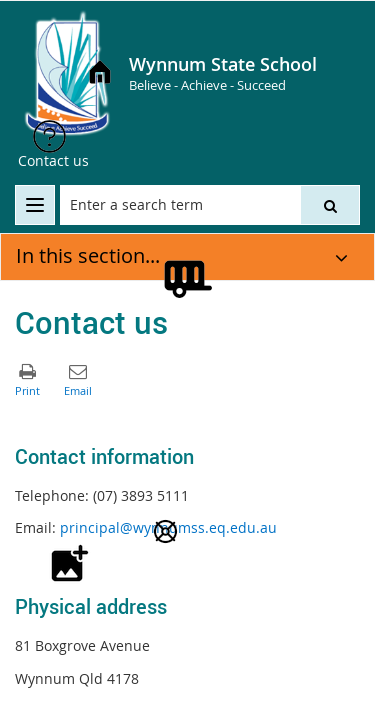  I want to click on add a new photo to your collection, so click(69, 564).